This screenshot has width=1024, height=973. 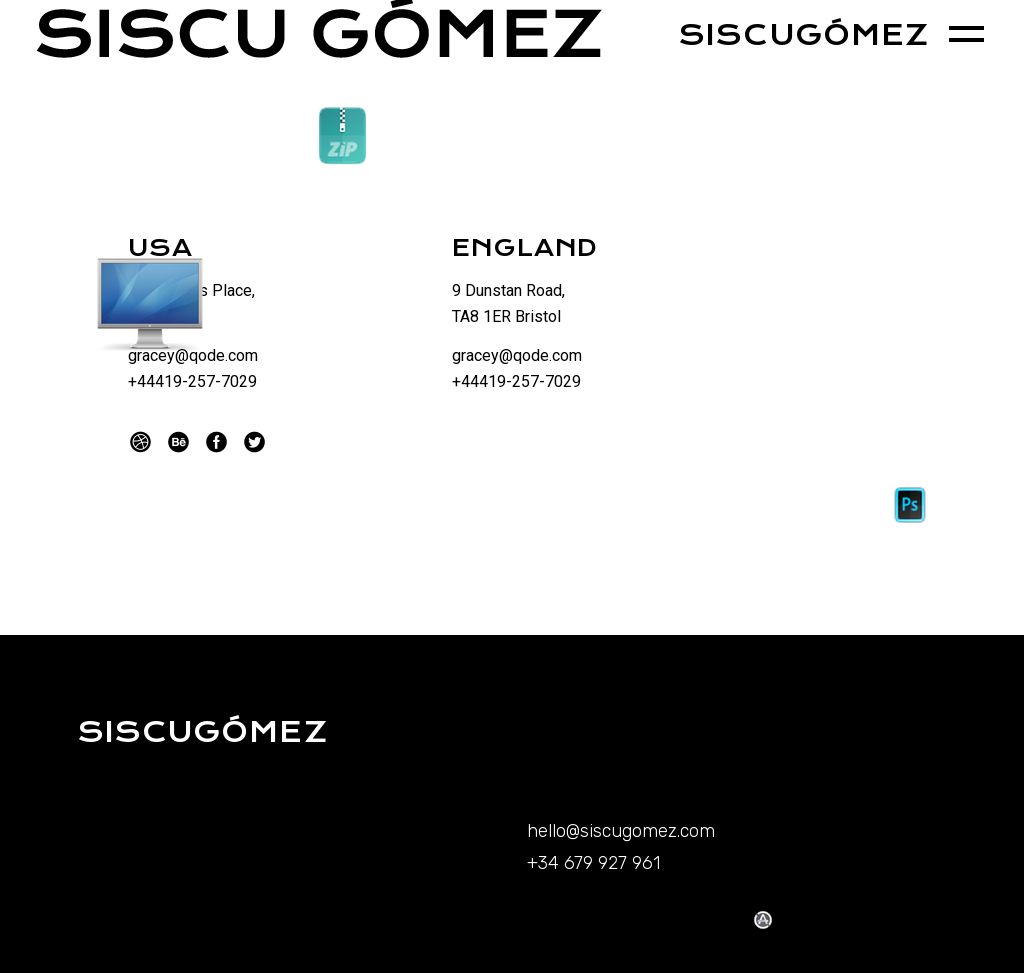 What do you see at coordinates (342, 135) in the screenshot?
I see `open a compressed zip archive` at bounding box center [342, 135].